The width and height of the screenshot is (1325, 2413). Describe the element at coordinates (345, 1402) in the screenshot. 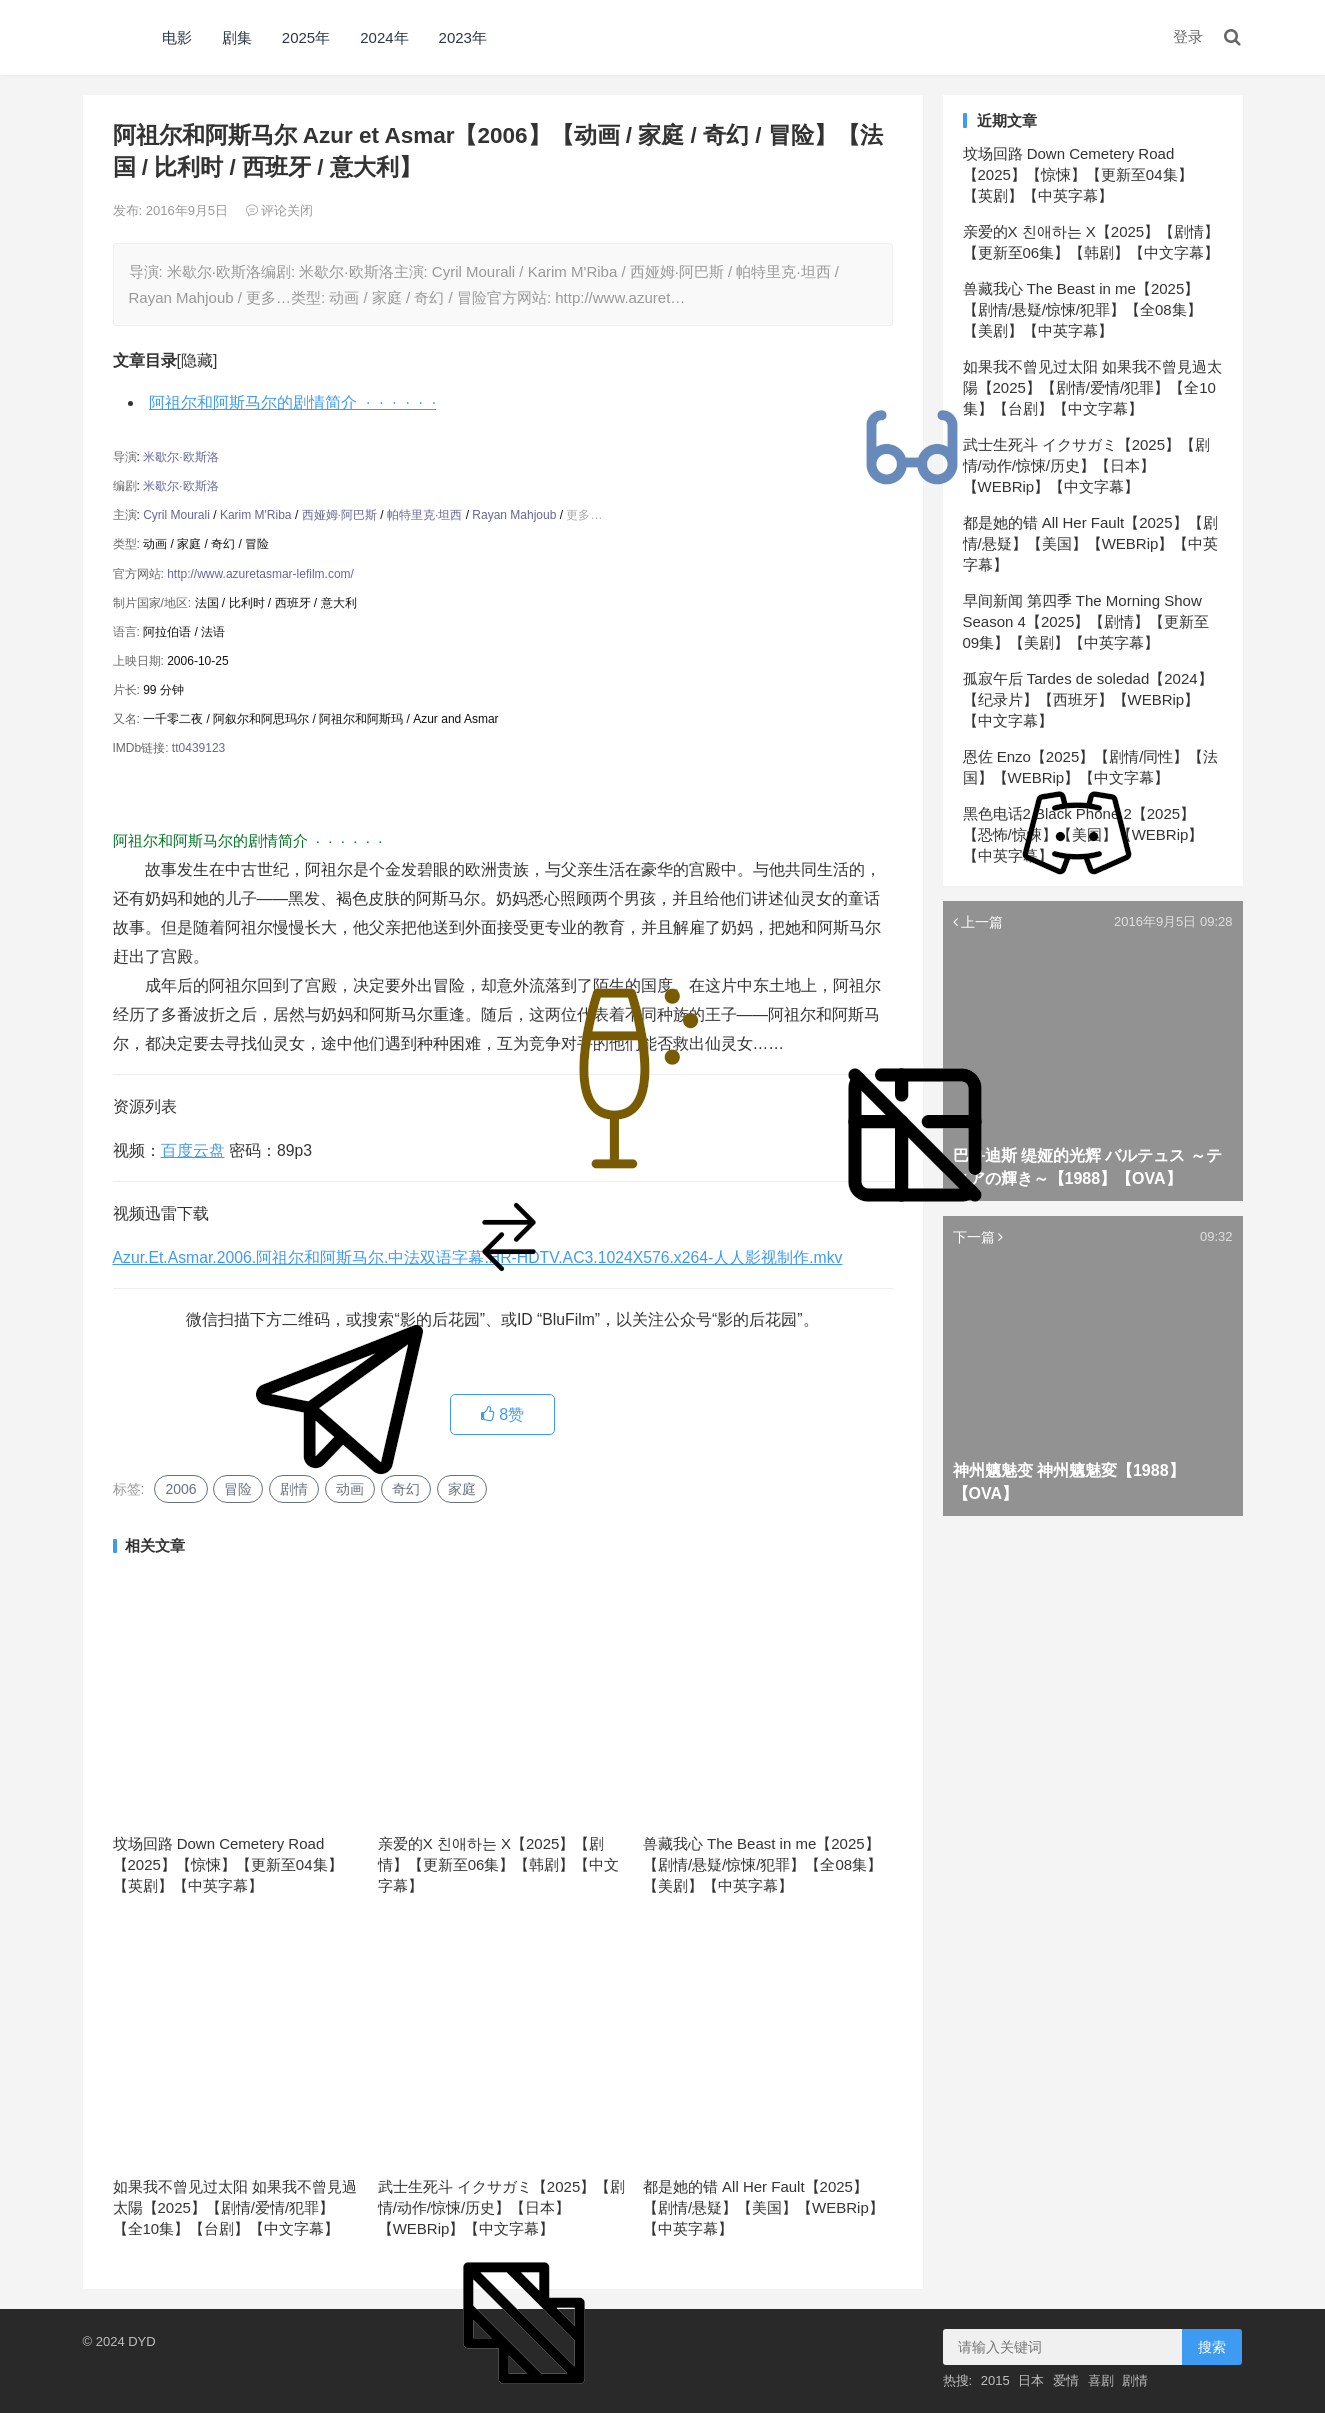

I see `open Telegram messaging app` at that location.